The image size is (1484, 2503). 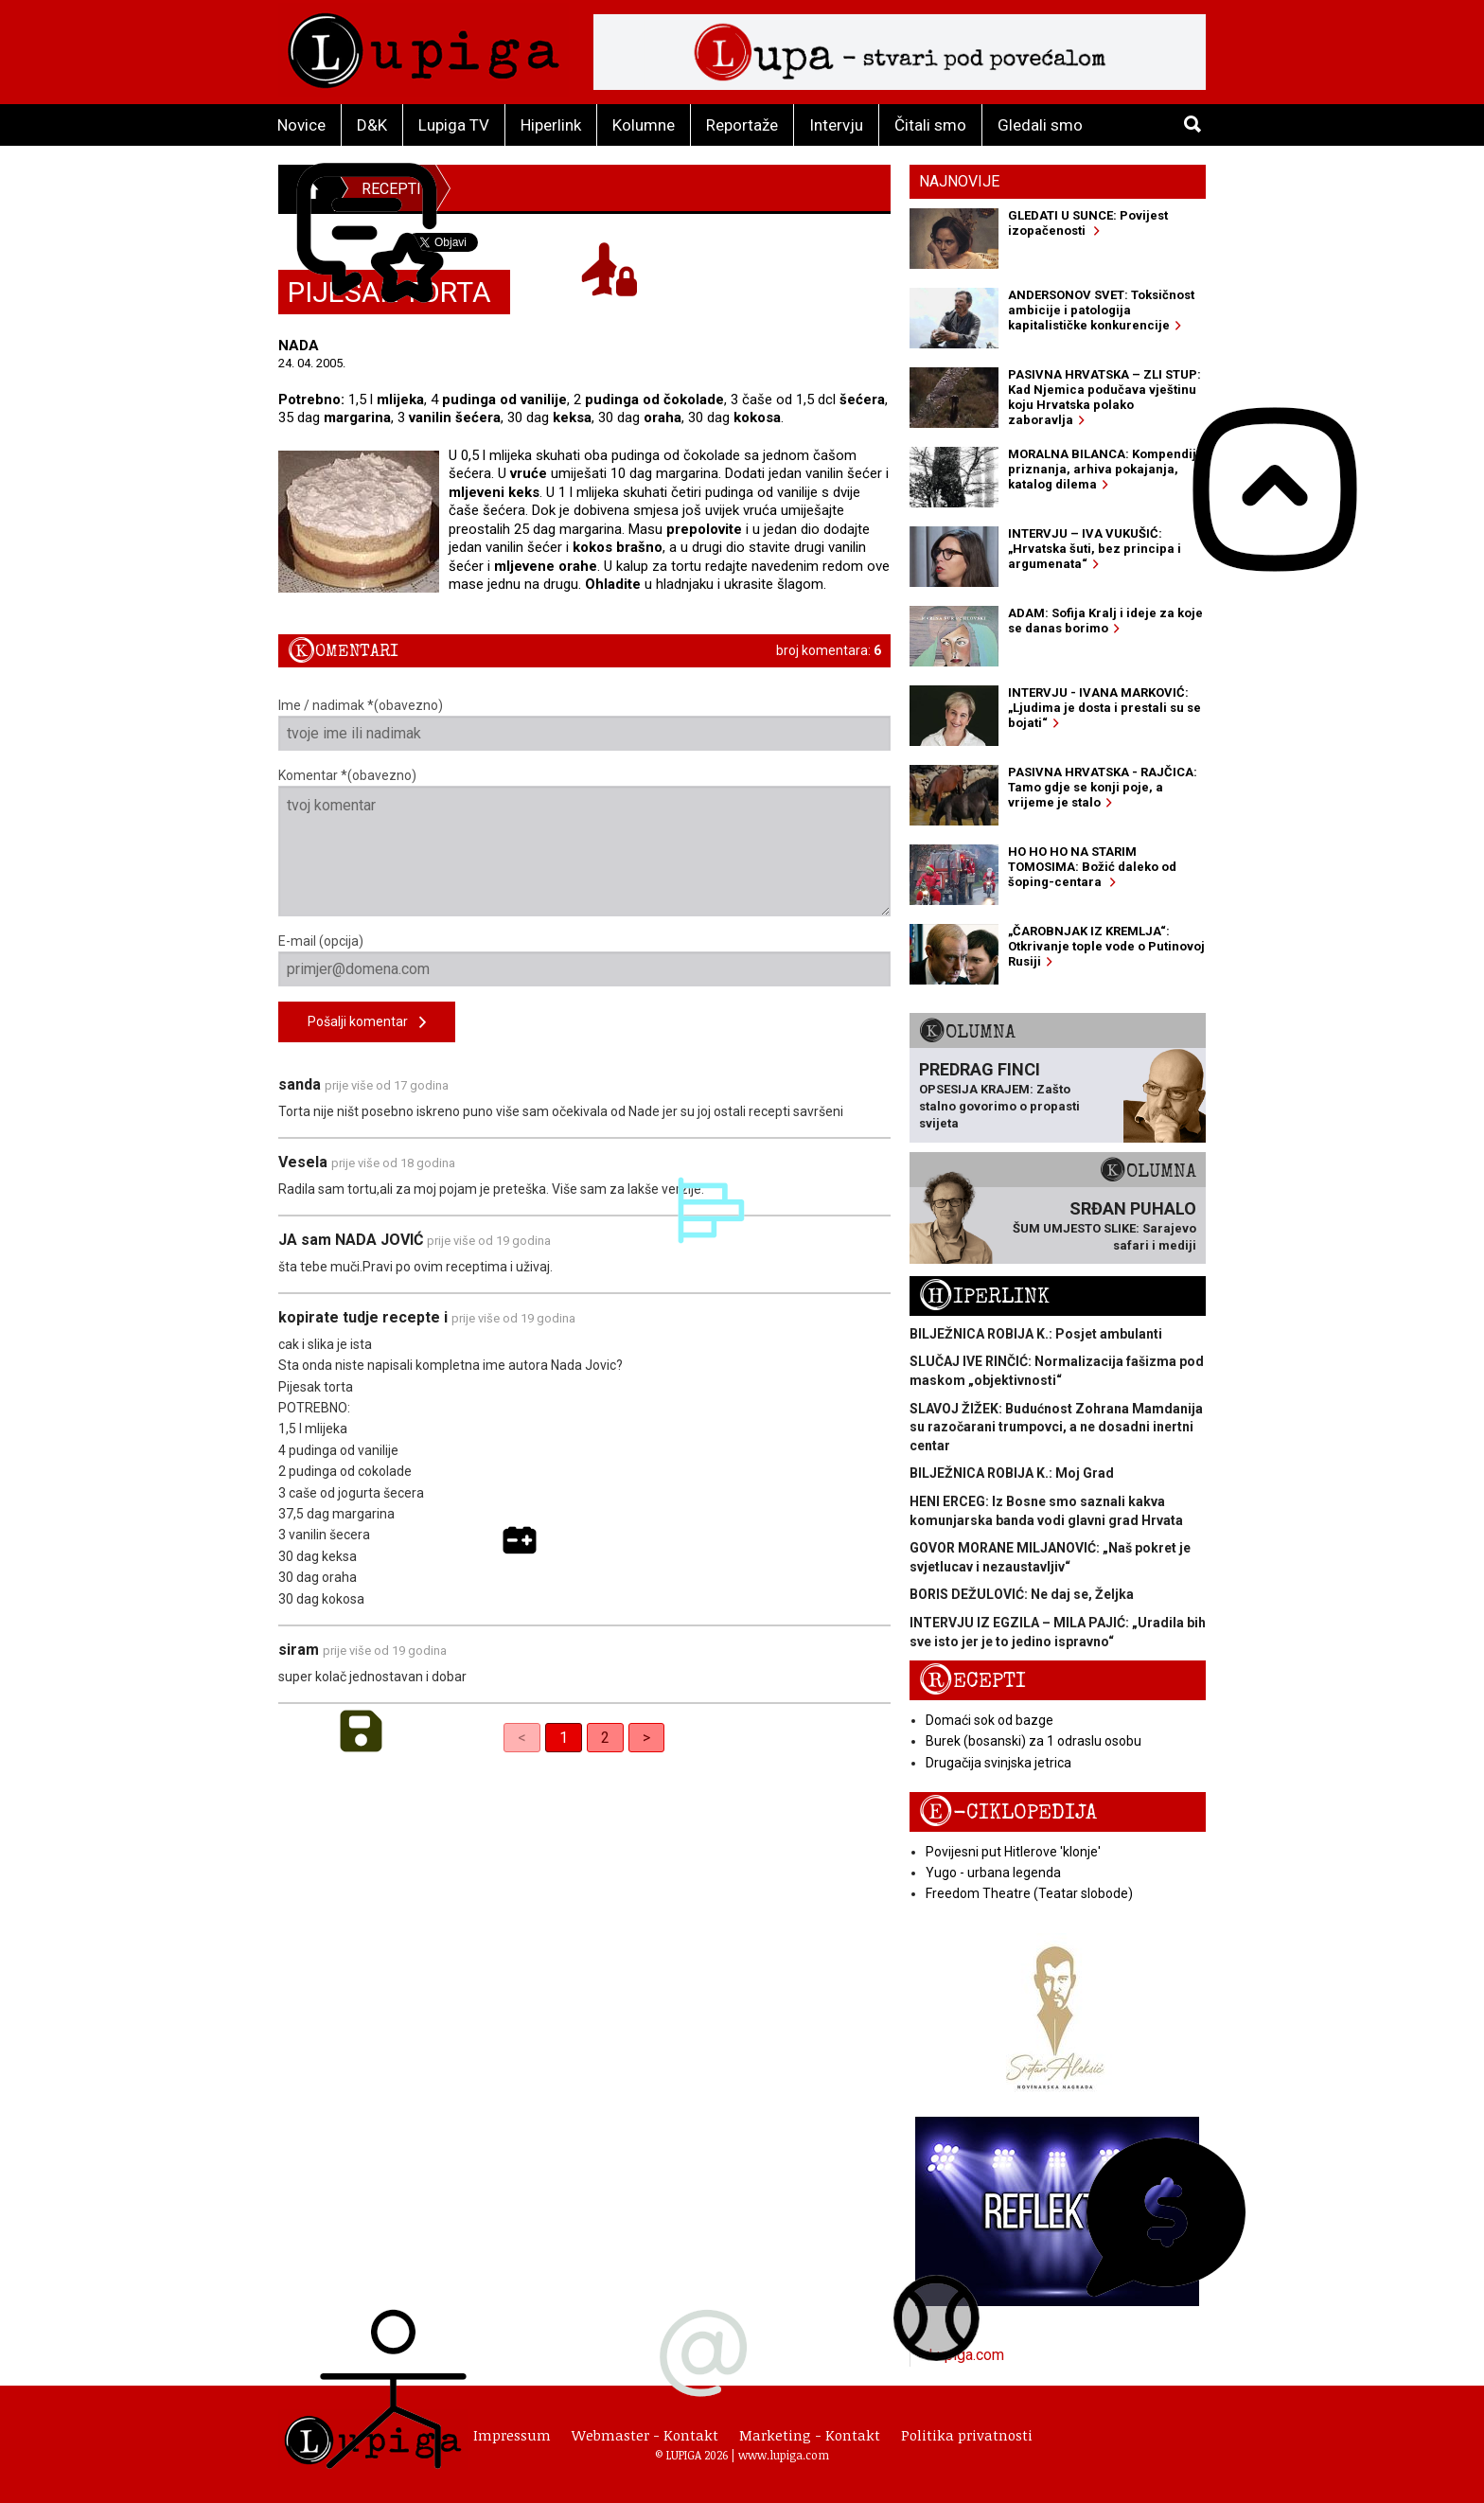 I want to click on access baseball scores and updates, so click(x=936, y=2317).